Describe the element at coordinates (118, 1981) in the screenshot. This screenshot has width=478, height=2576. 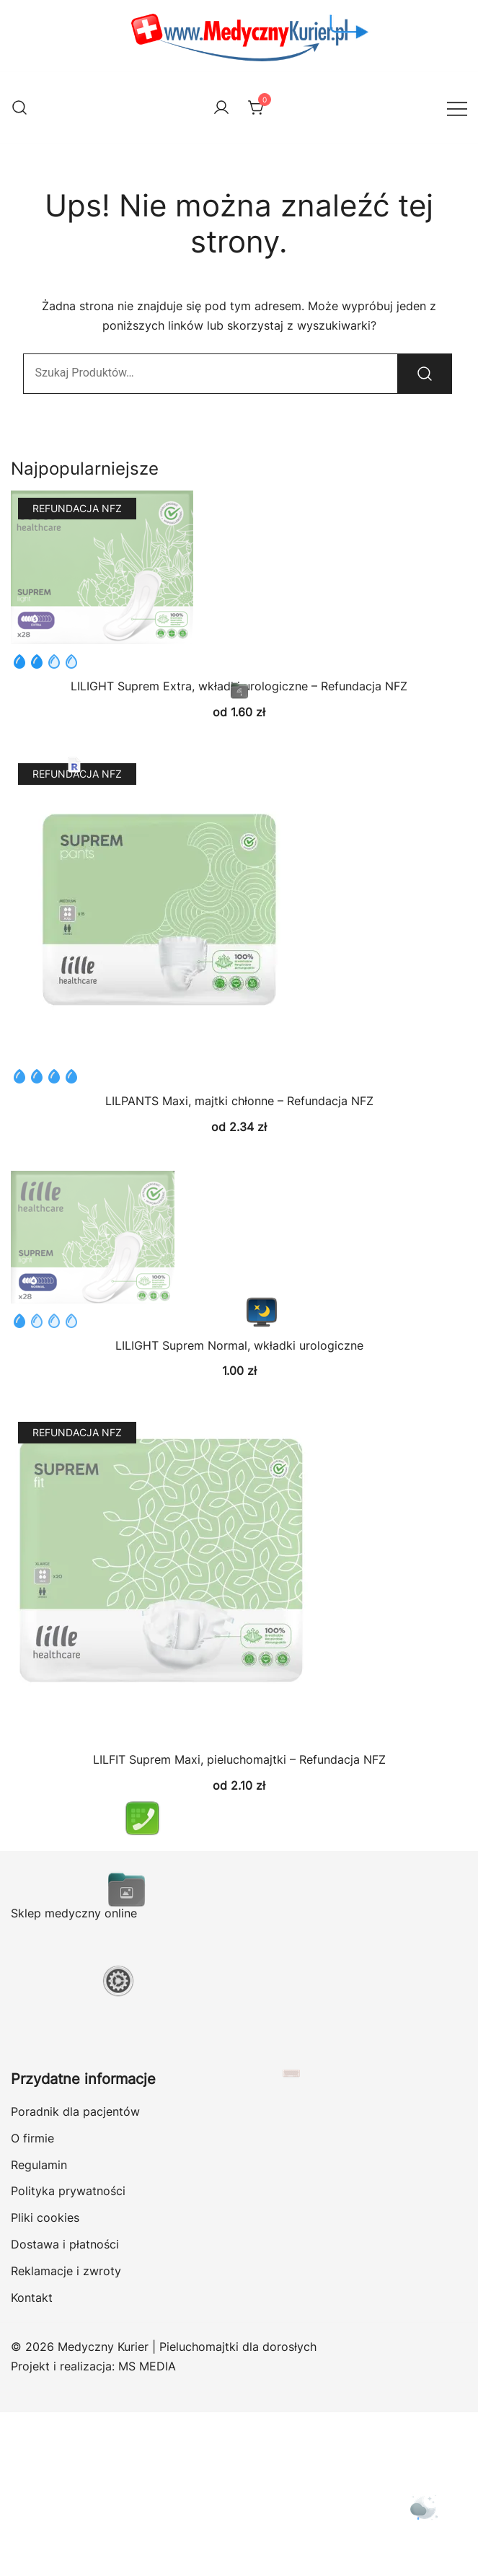
I see `view or edit item properties` at that location.